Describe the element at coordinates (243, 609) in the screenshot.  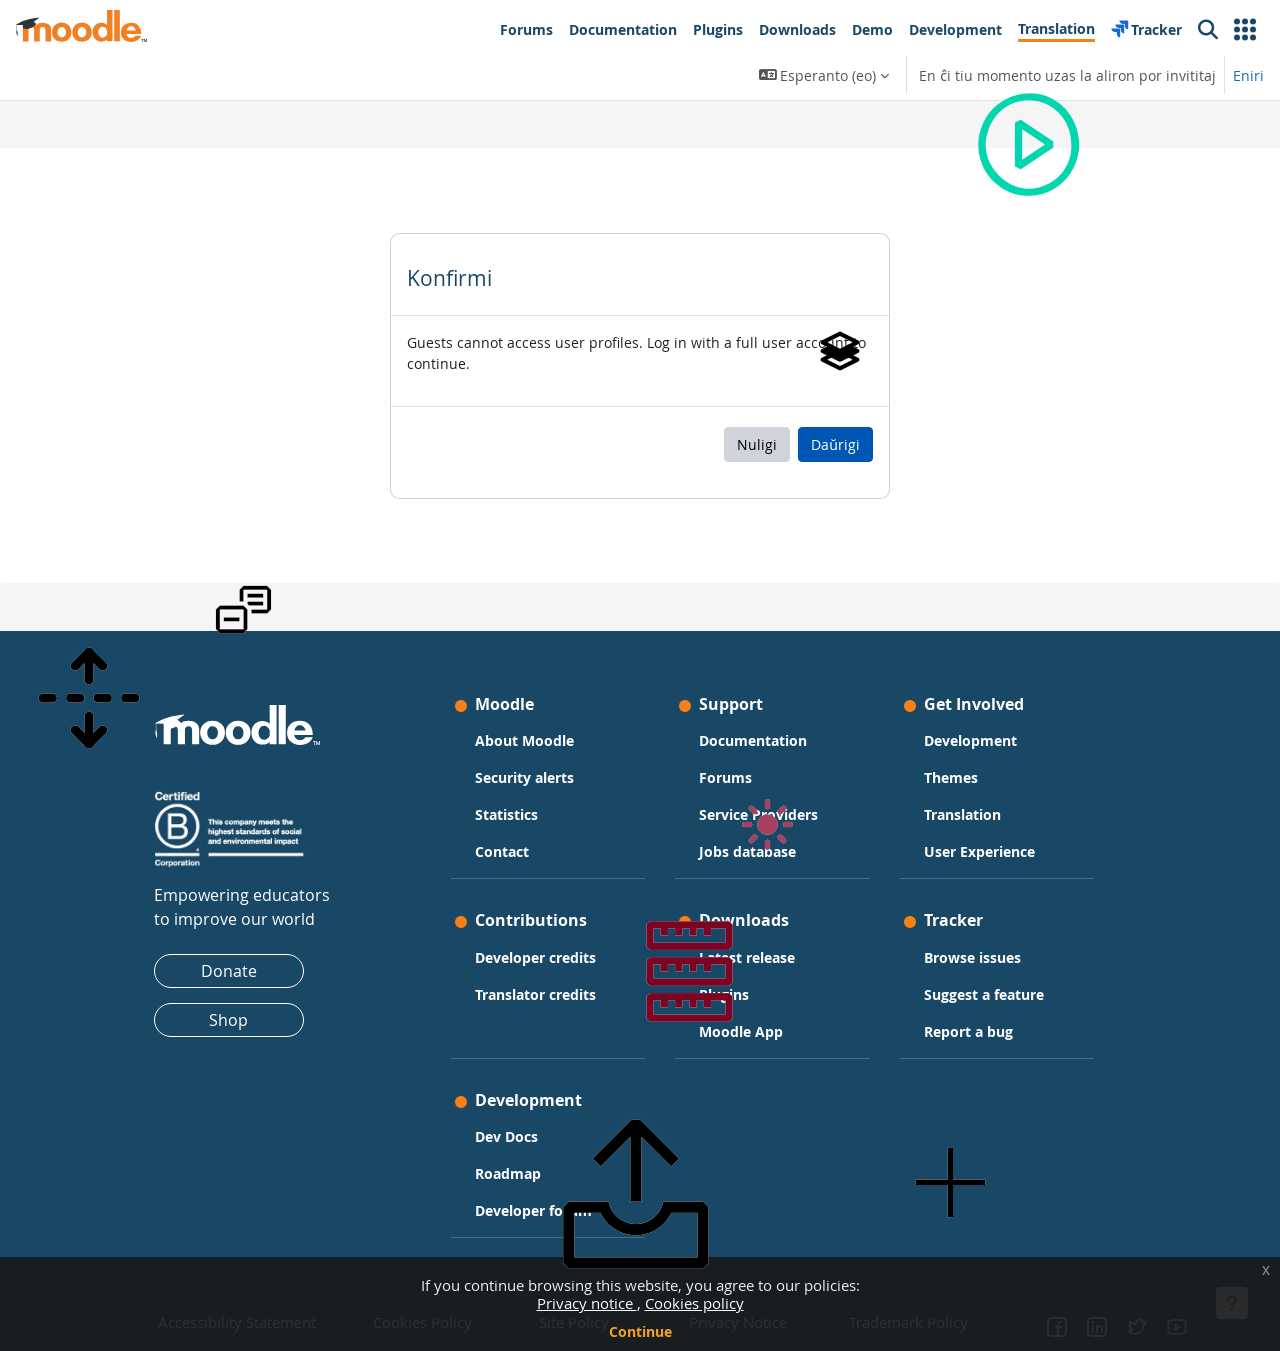
I see `indicates an enum member or enumeration value in code` at that location.